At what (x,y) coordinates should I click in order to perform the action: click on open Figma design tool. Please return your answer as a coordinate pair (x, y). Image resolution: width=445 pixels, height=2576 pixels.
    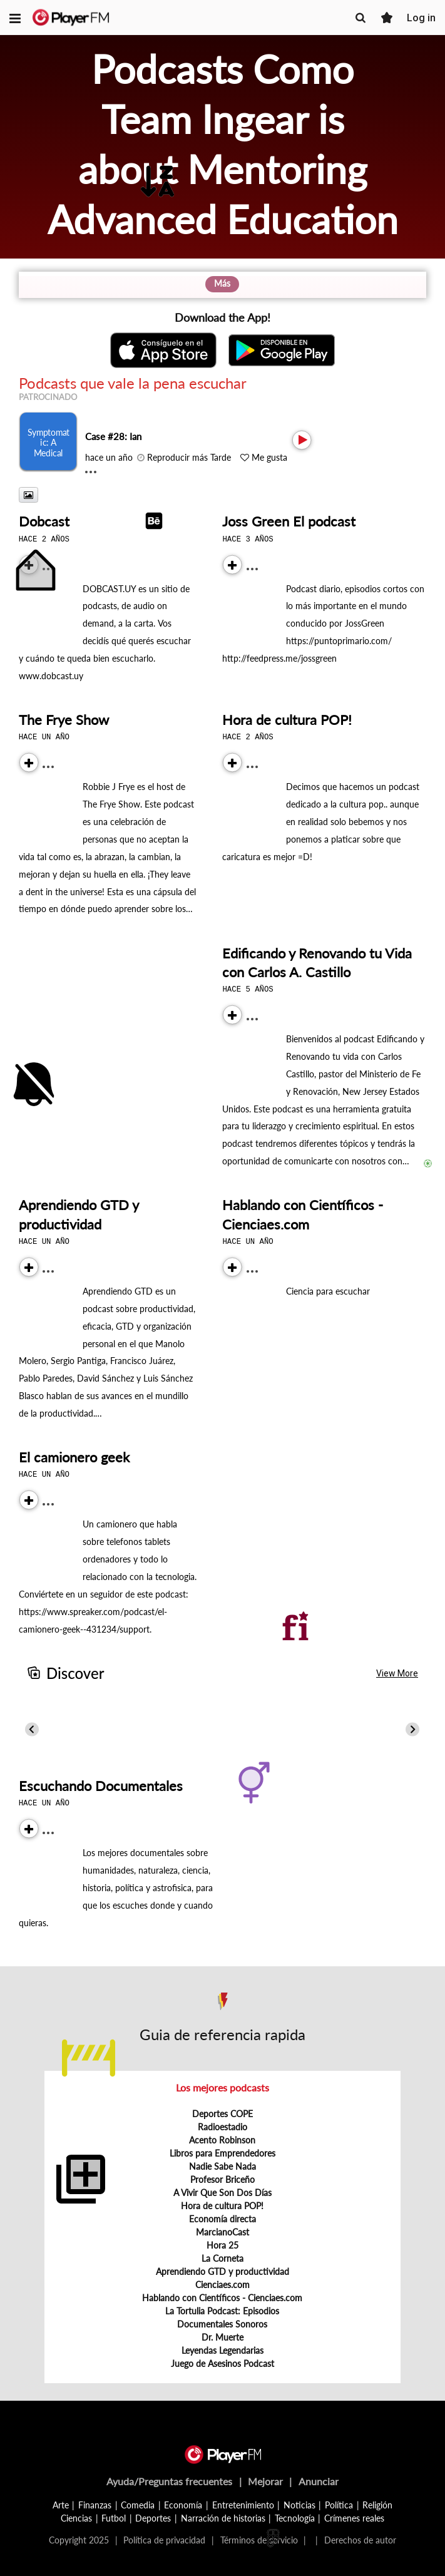
    Looking at the image, I should click on (273, 2538).